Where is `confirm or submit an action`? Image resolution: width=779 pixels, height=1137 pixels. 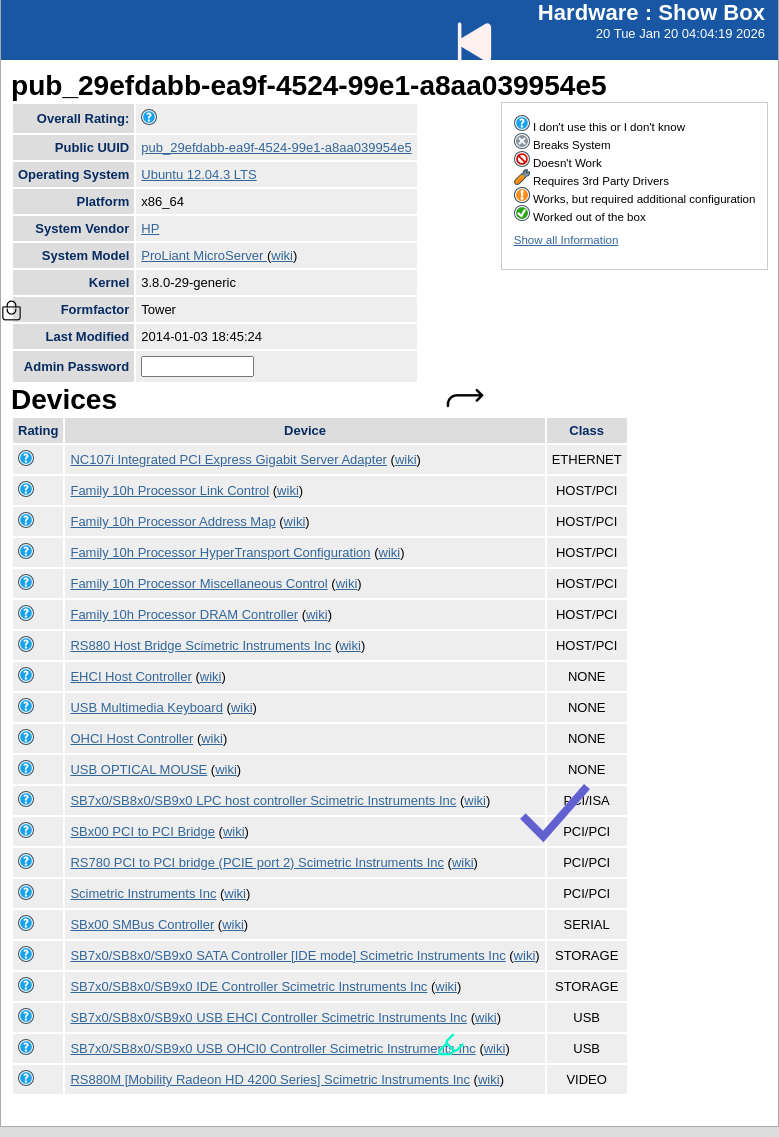 confirm or submit an action is located at coordinates (555, 813).